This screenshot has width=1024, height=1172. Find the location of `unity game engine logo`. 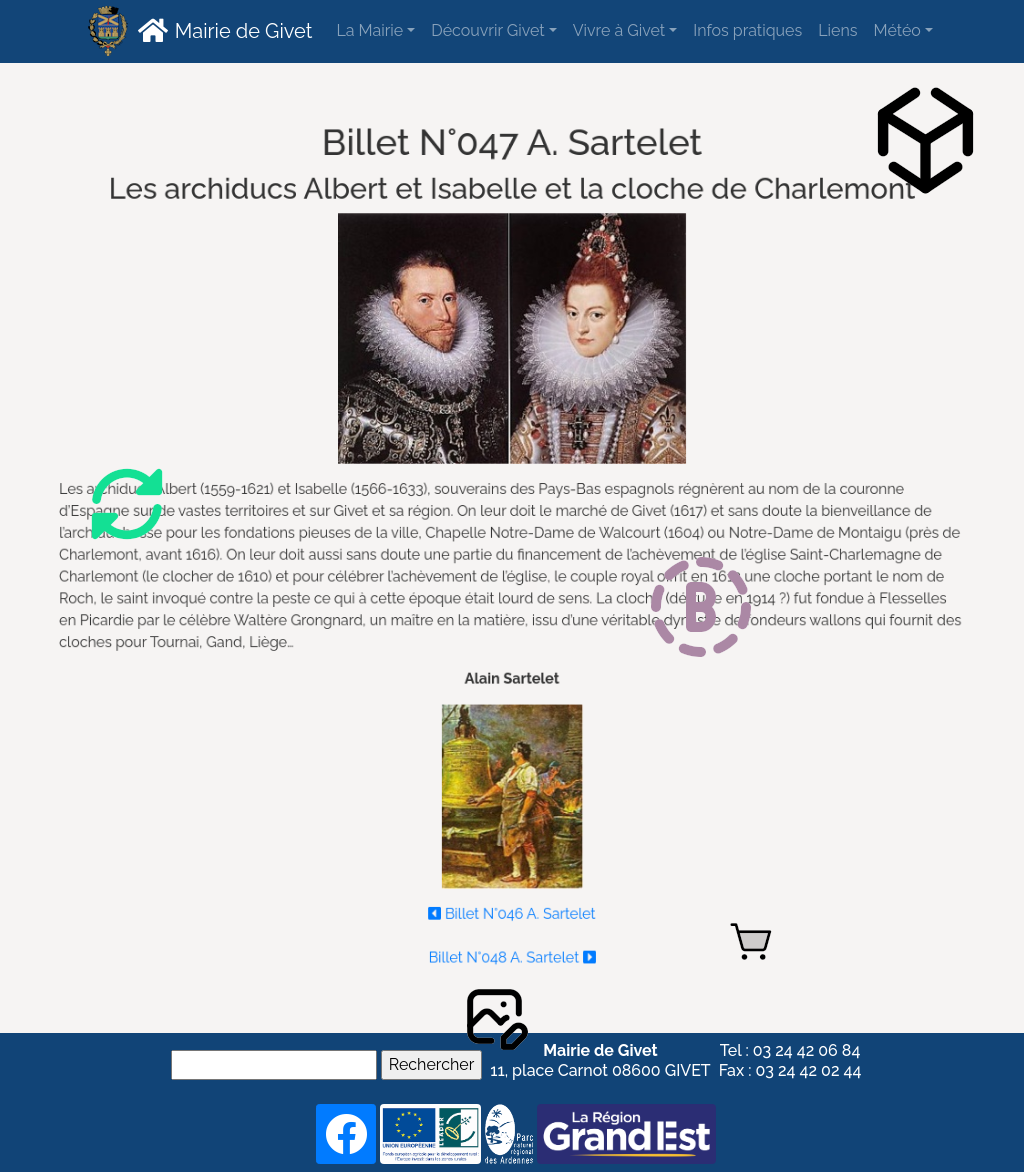

unity game engine logo is located at coordinates (925, 140).